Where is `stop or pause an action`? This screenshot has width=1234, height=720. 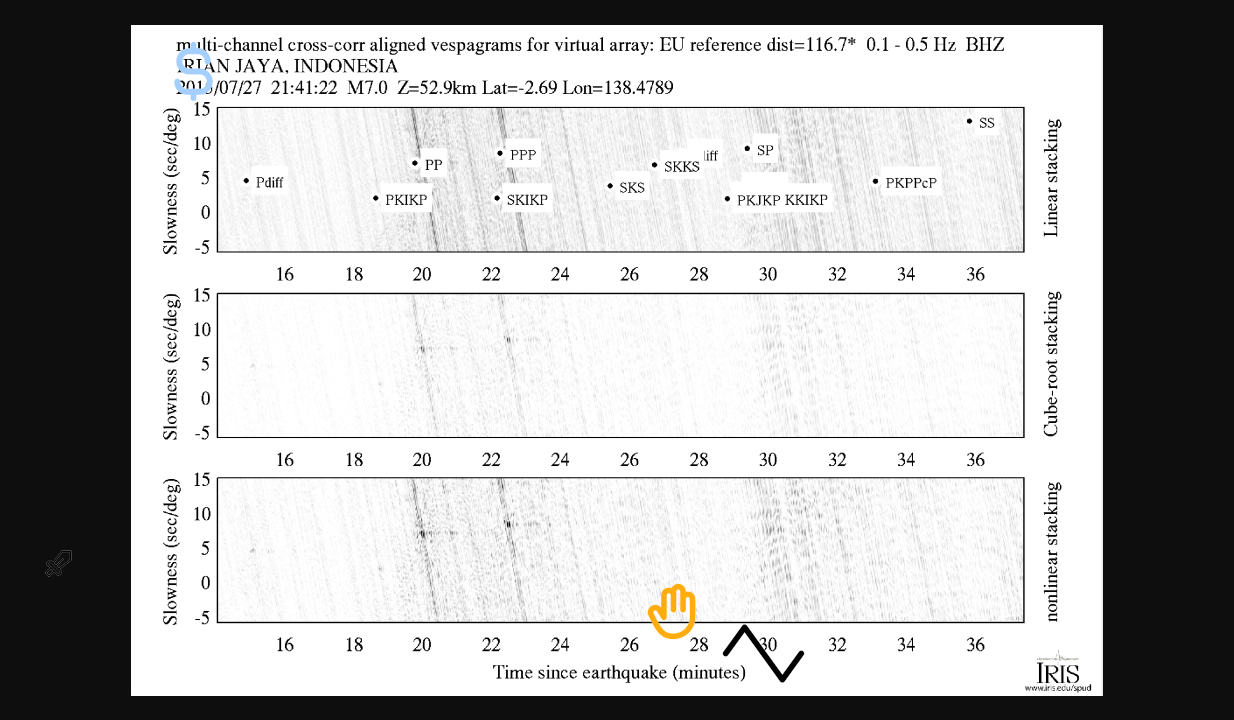 stop or pause an action is located at coordinates (673, 611).